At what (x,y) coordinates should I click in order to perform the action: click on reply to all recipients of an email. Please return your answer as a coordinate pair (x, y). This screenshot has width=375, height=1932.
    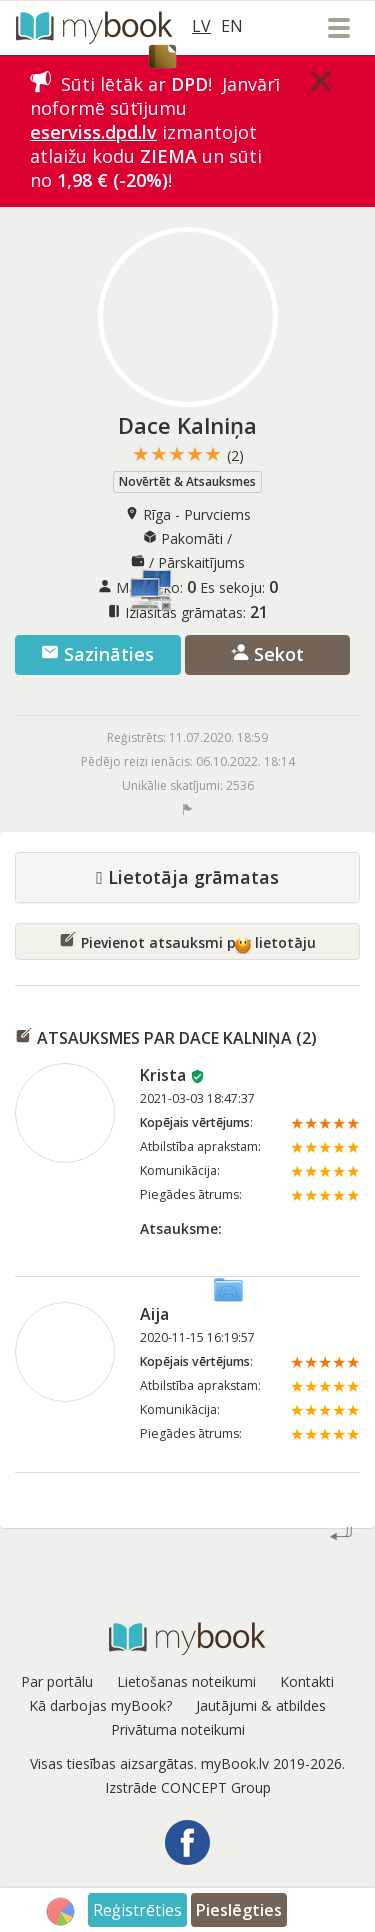
    Looking at the image, I should click on (340, 1533).